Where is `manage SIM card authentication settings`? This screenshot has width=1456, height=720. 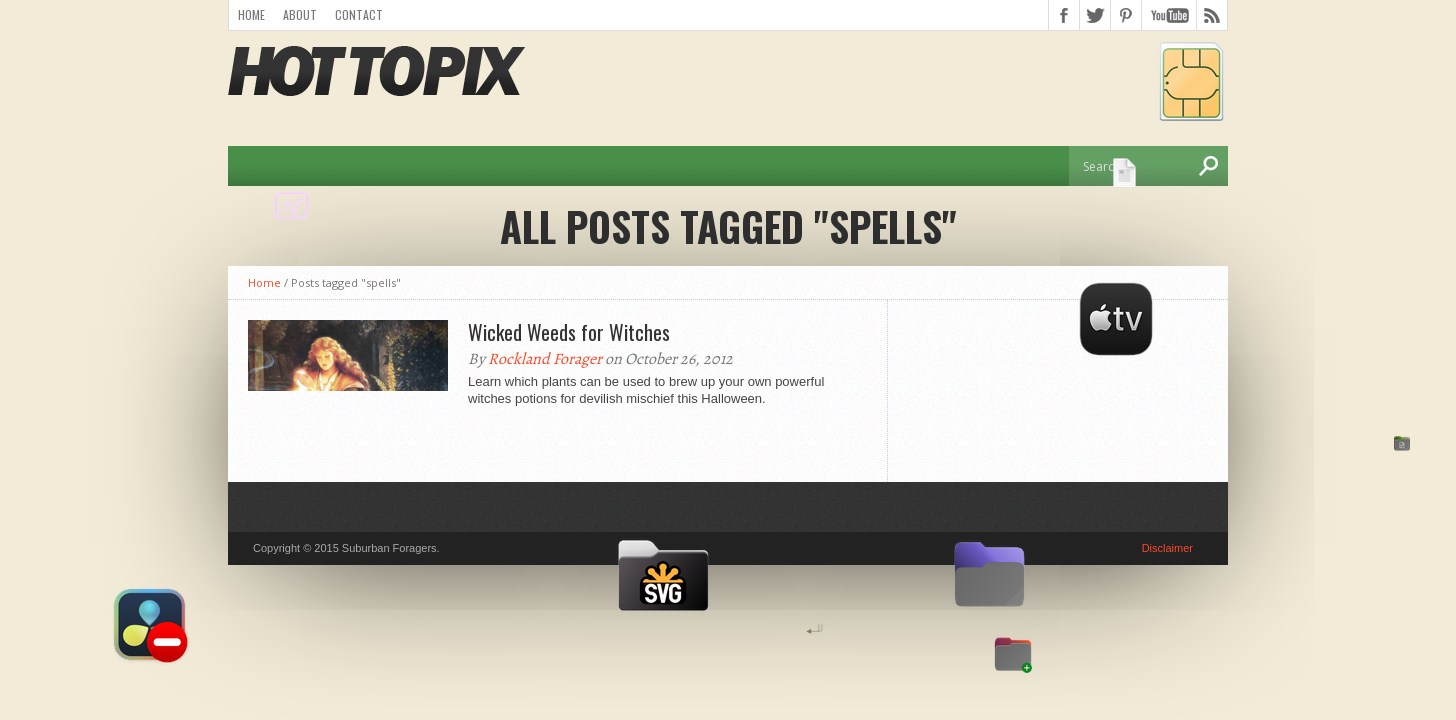
manage SIM card authentication settings is located at coordinates (1191, 81).